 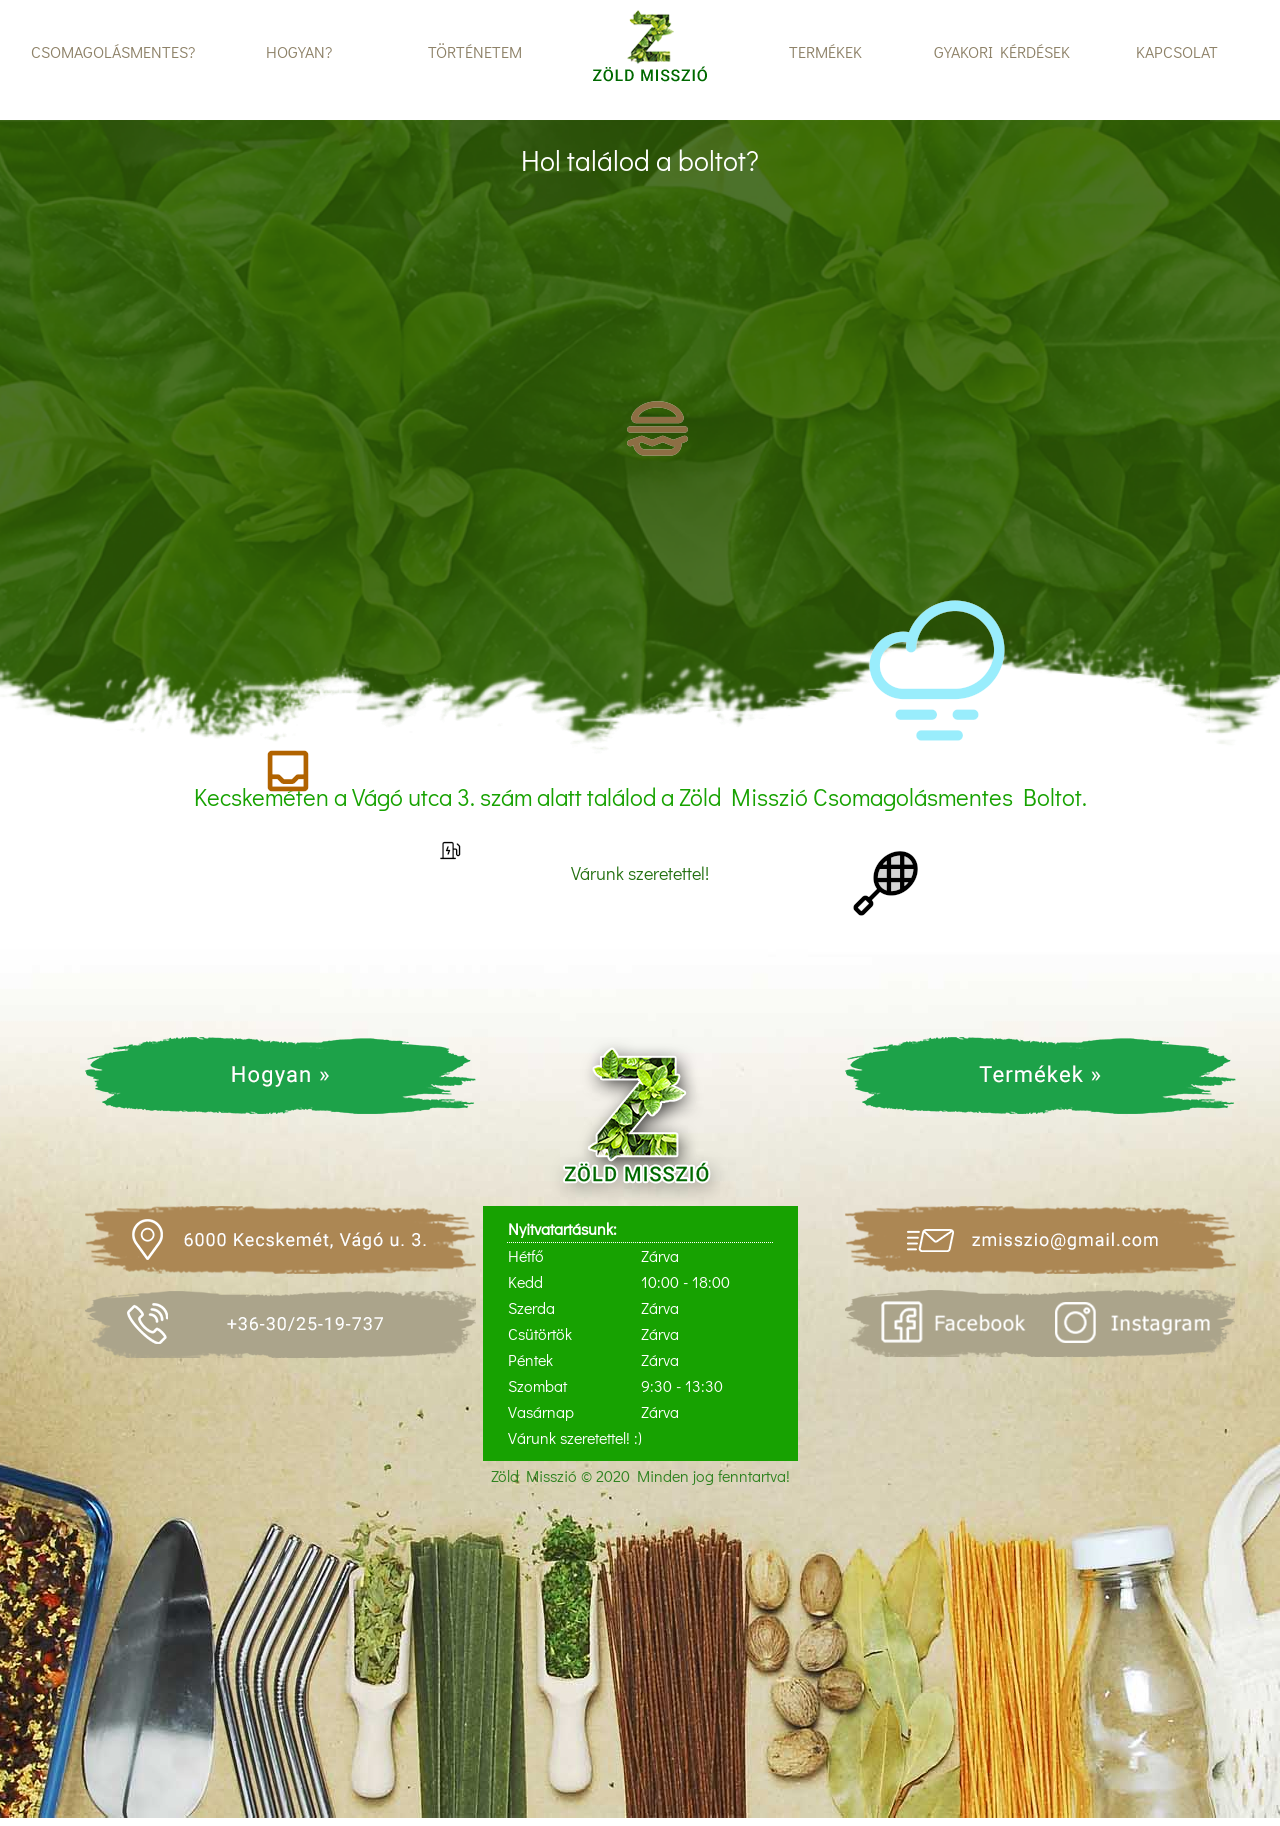 What do you see at coordinates (288, 771) in the screenshot?
I see `view inbox or incoming items` at bounding box center [288, 771].